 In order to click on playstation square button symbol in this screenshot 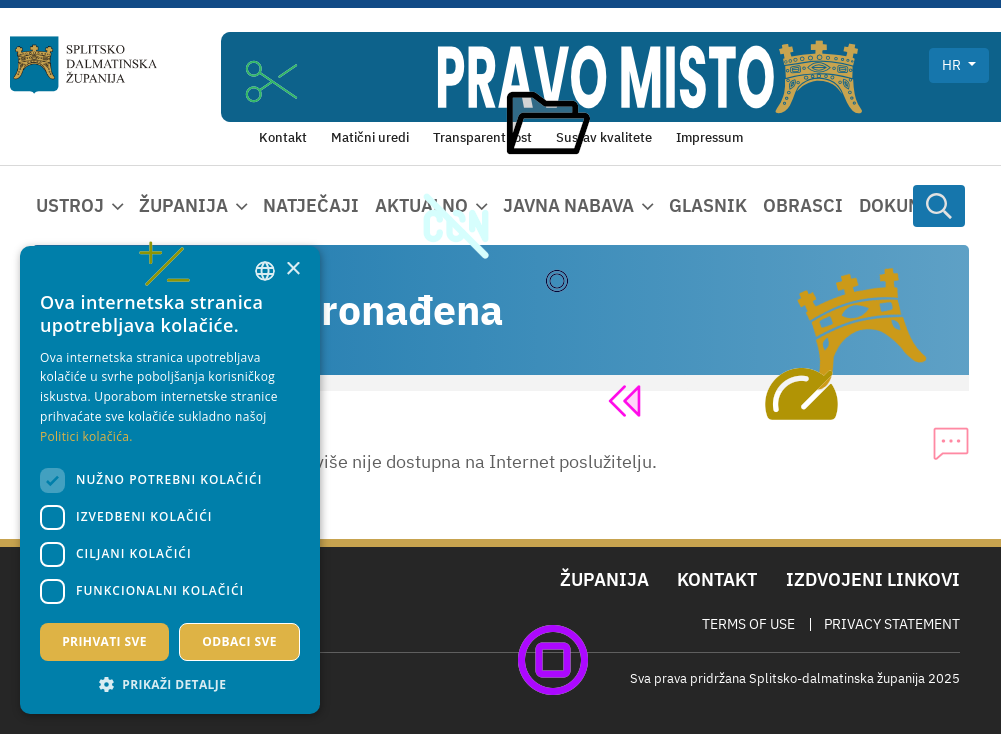, I will do `click(553, 660)`.